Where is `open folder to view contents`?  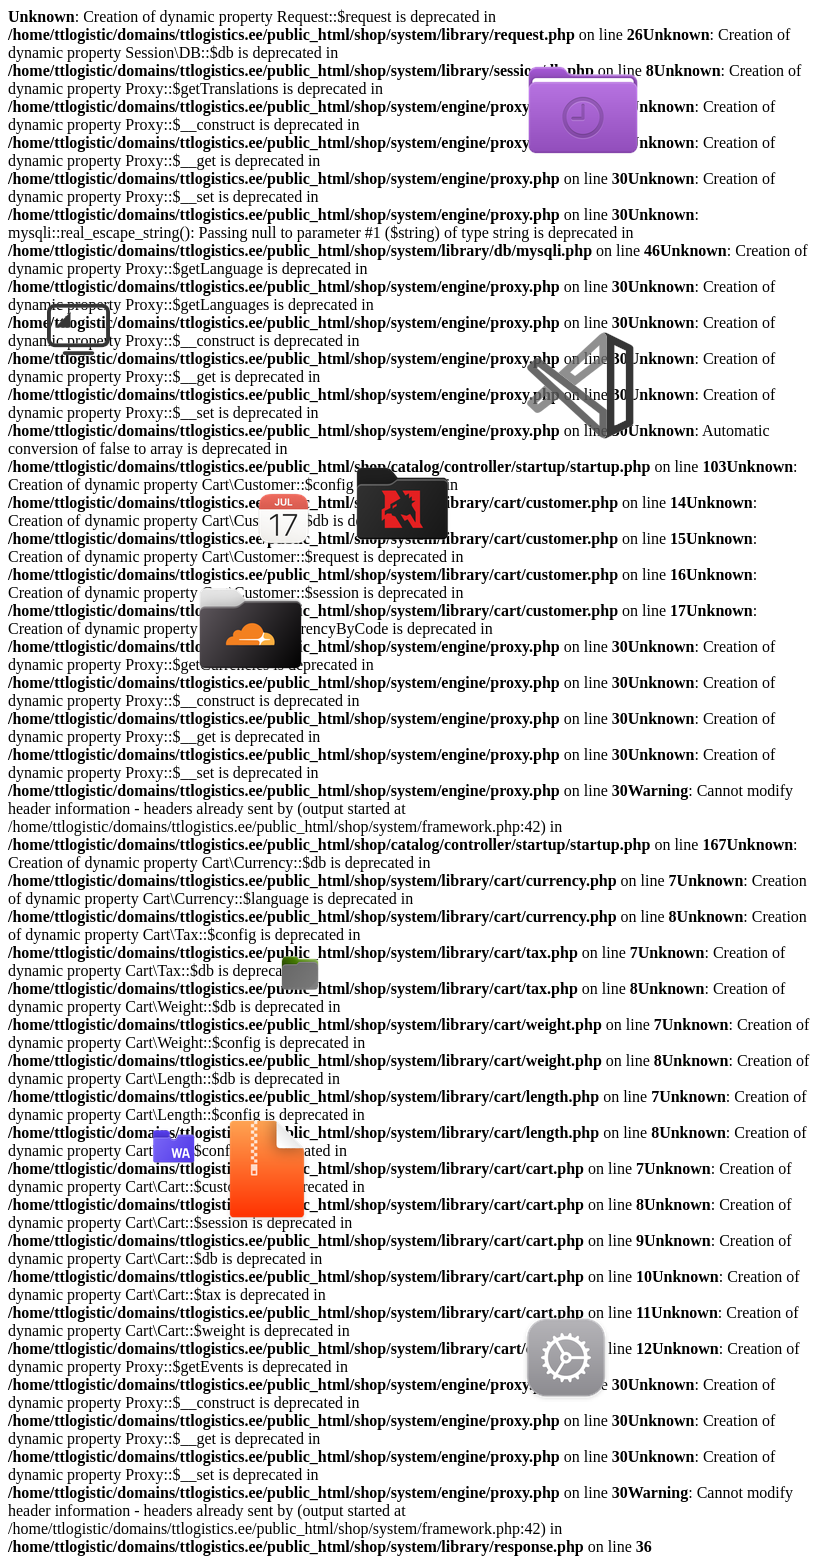
open folder to view contents is located at coordinates (300, 973).